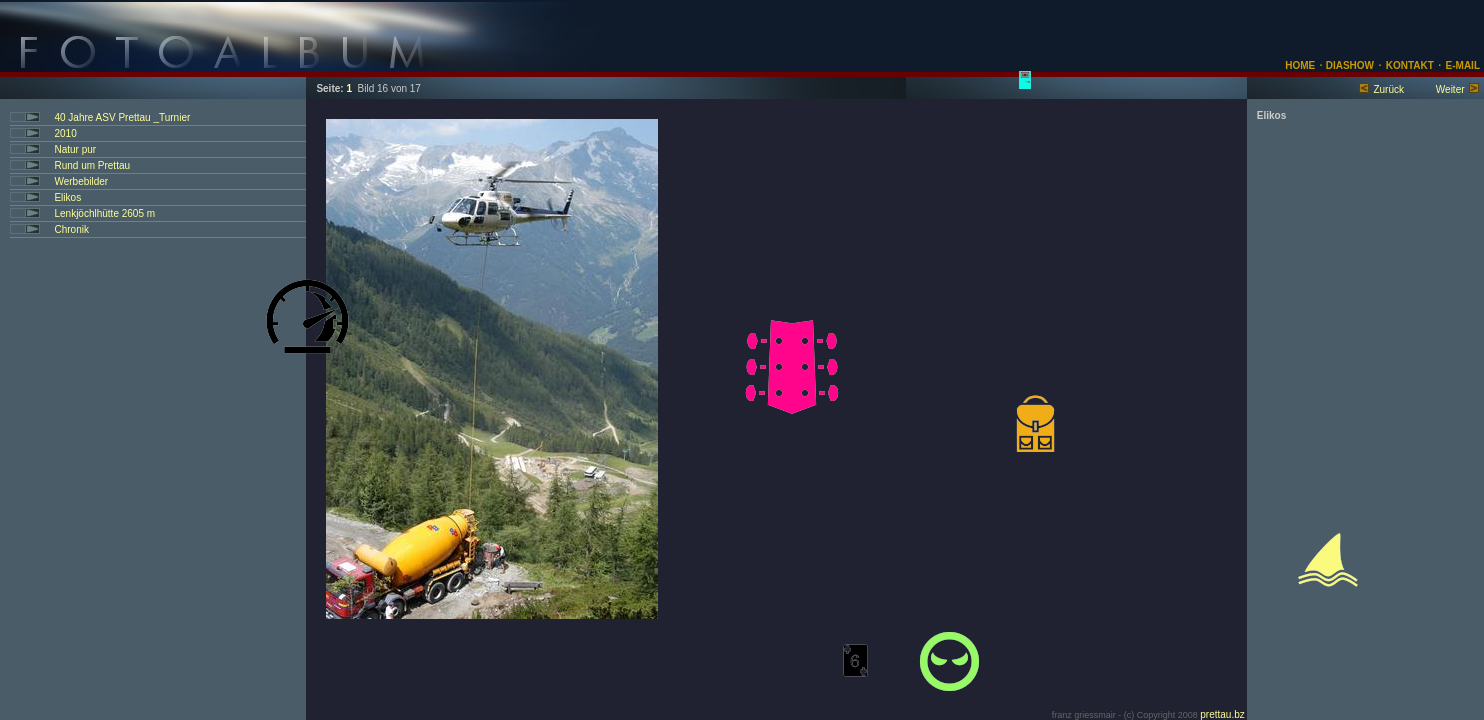  I want to click on indicates overkill or excessive damage in gameplay, so click(949, 661).